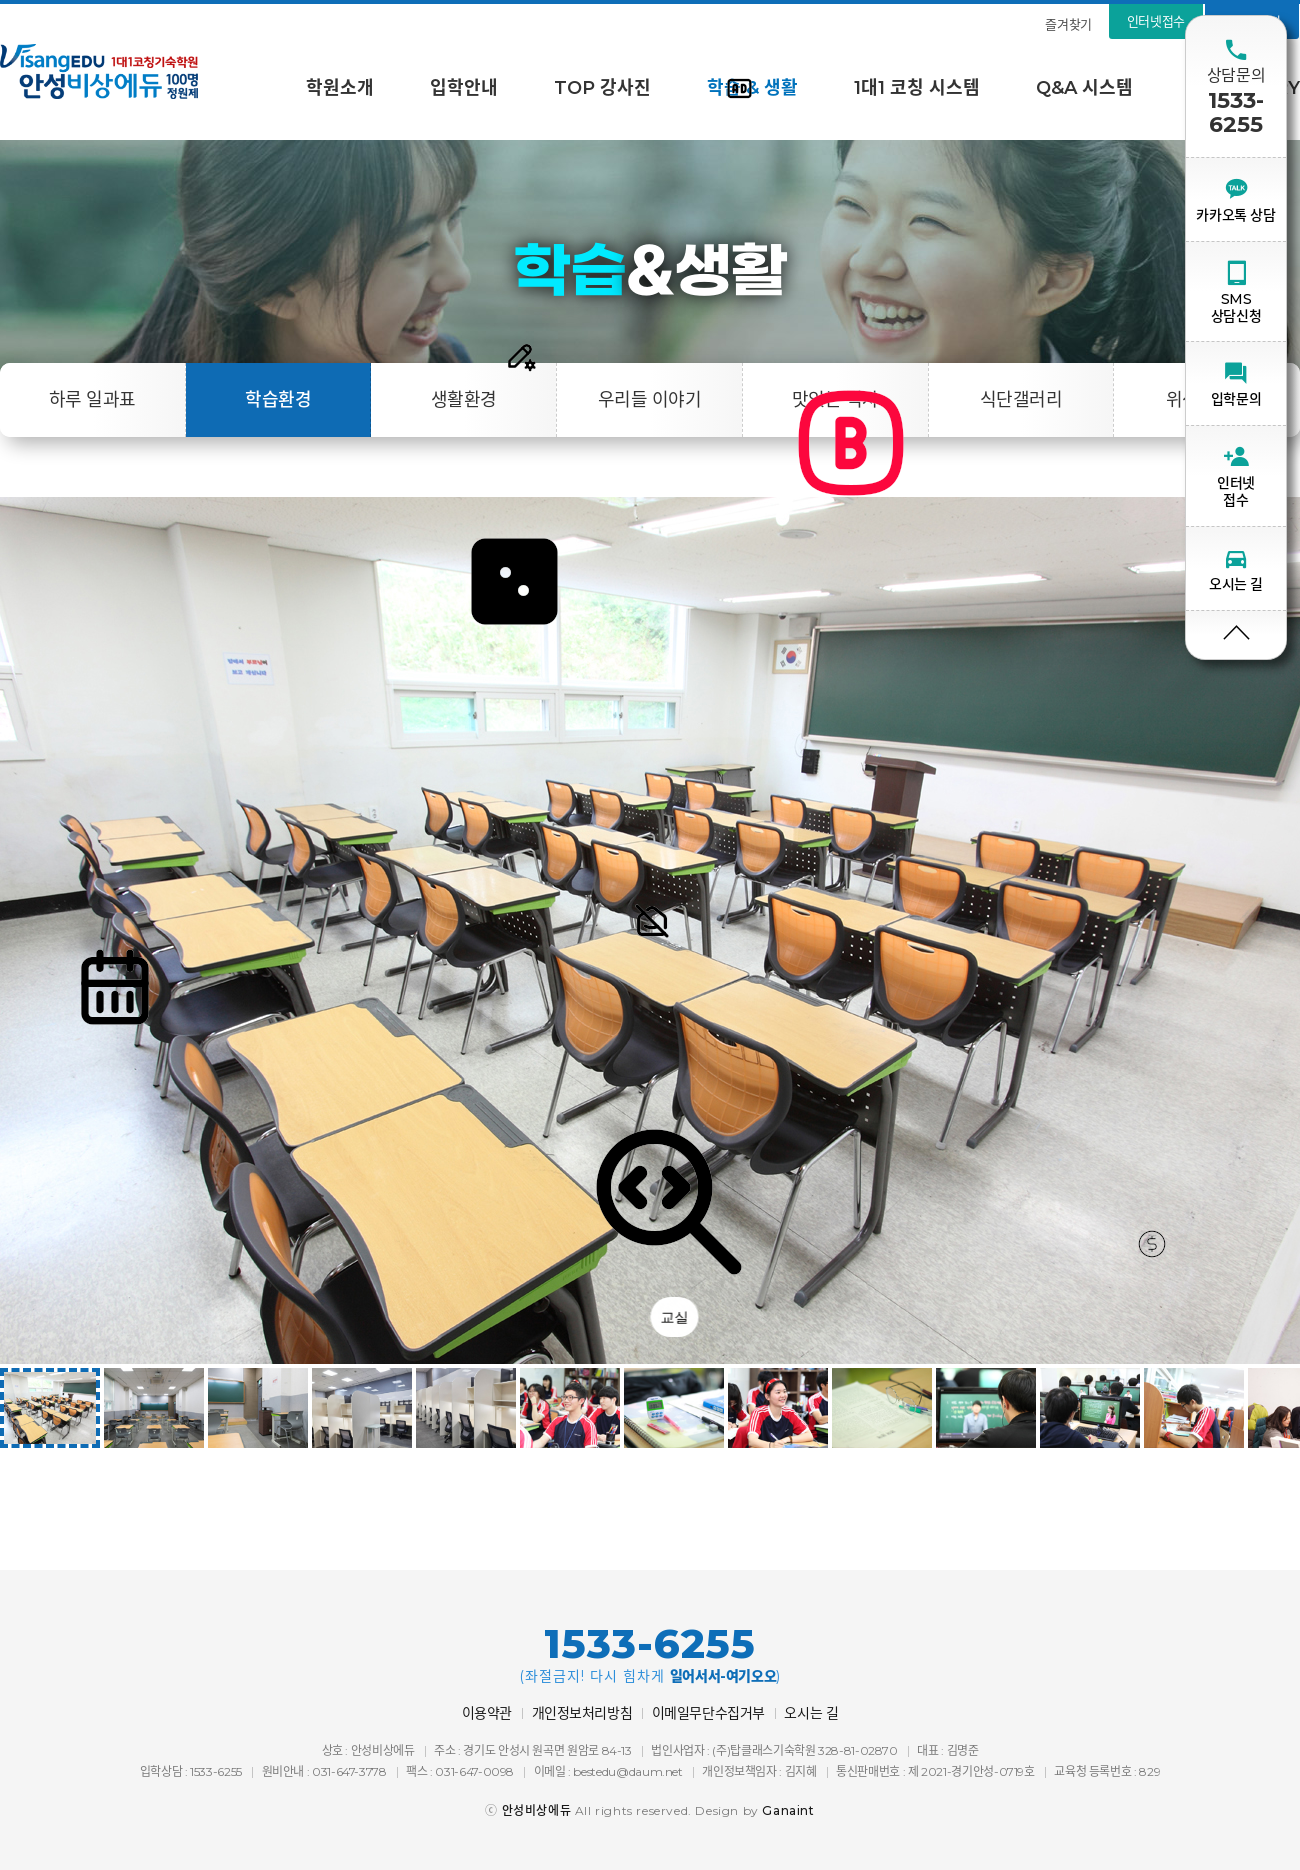 The height and width of the screenshot is (1870, 1300). What do you see at coordinates (739, 88) in the screenshot?
I see `indicates sponsored or advertisement content` at bounding box center [739, 88].